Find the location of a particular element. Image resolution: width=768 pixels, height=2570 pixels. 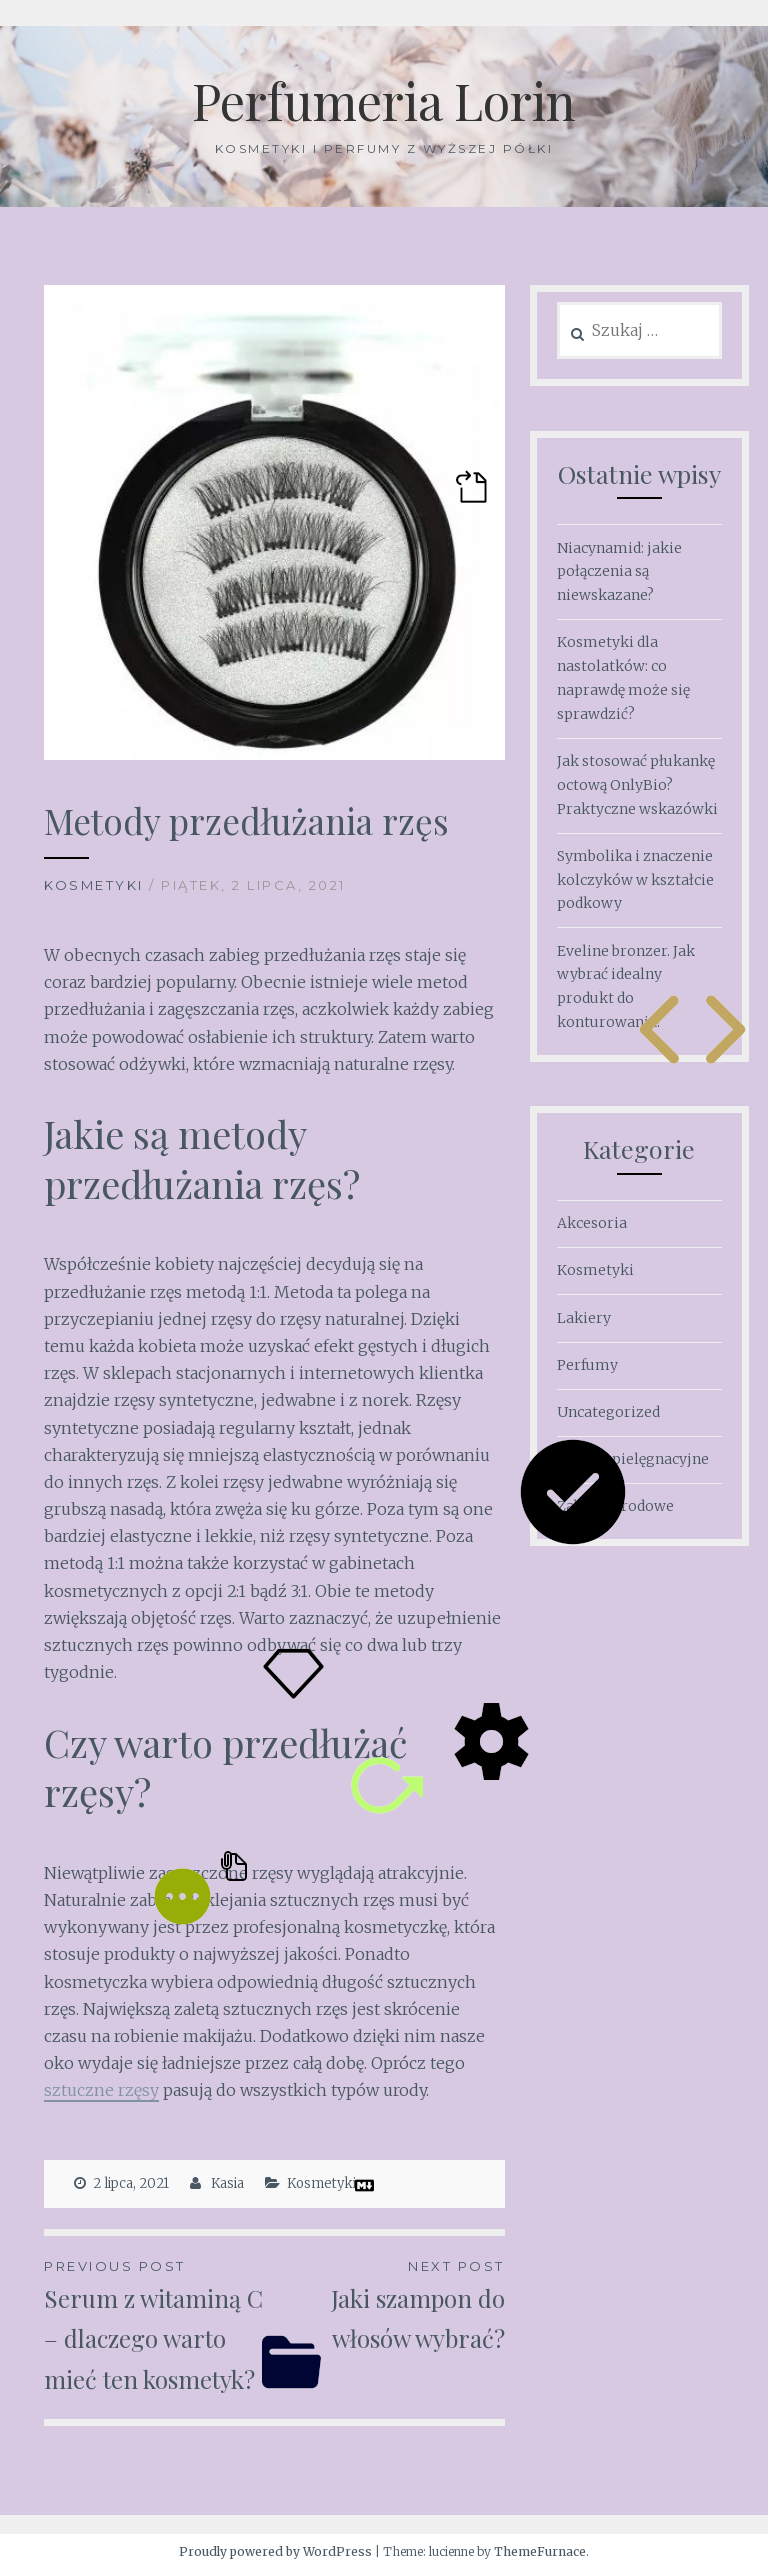

go to file or navigate to a specific file is located at coordinates (473, 487).